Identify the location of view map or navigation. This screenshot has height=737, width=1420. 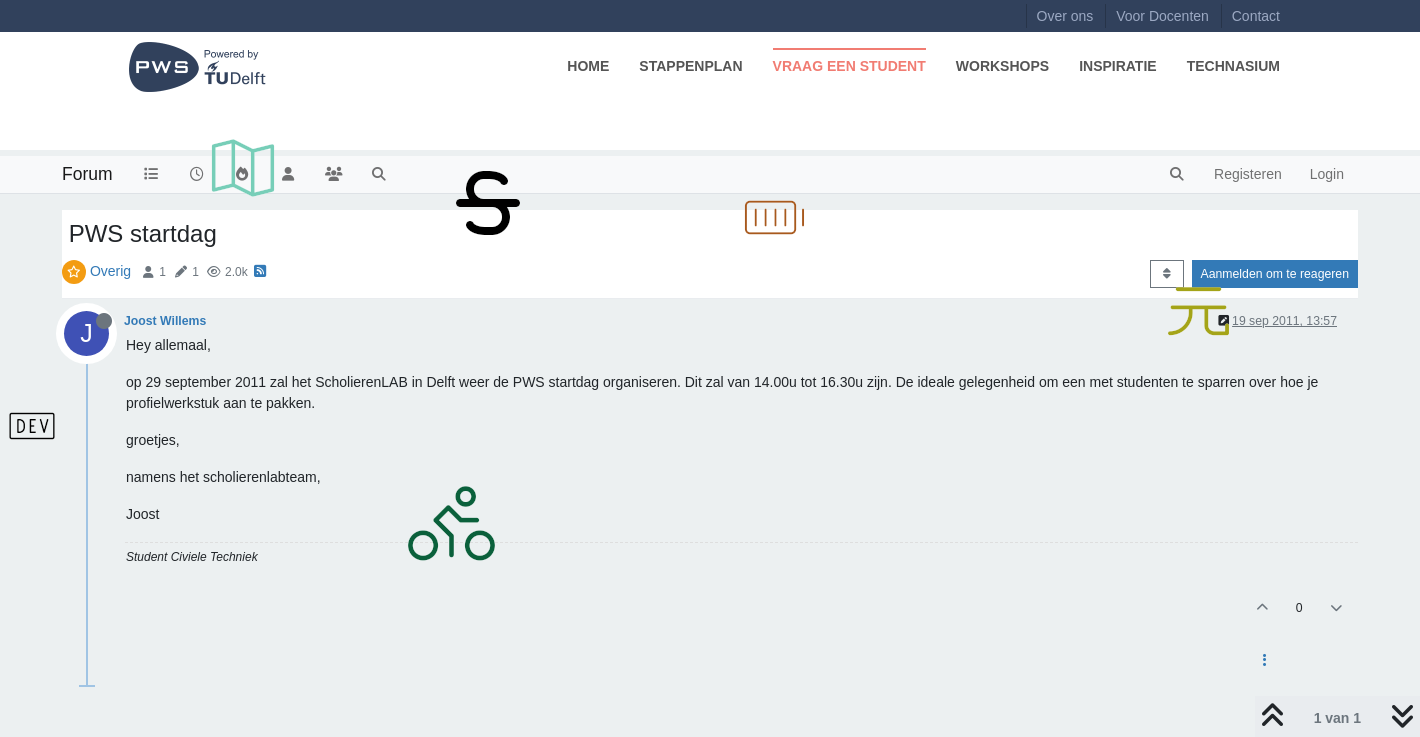
(243, 168).